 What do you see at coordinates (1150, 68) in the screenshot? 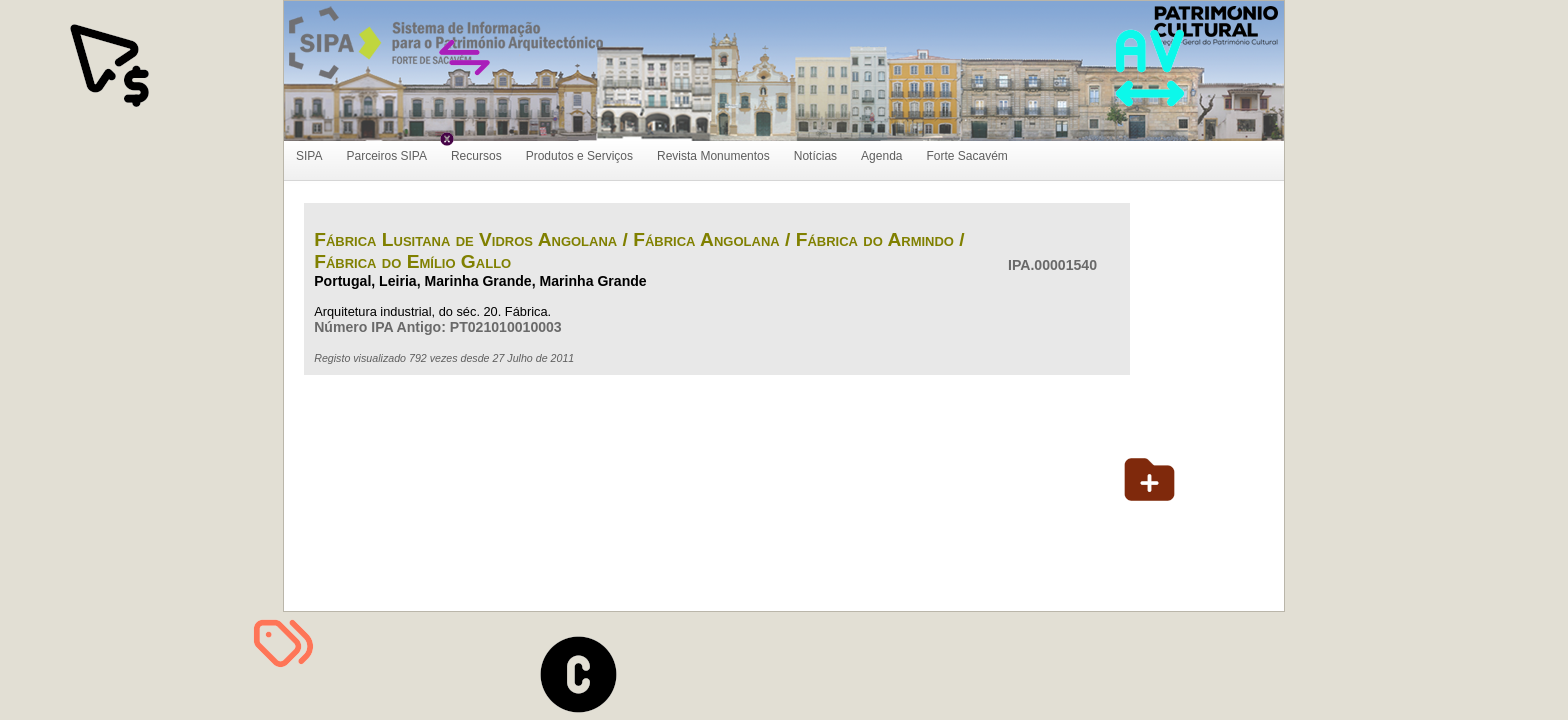
I see `adjust letter spacing in text` at bounding box center [1150, 68].